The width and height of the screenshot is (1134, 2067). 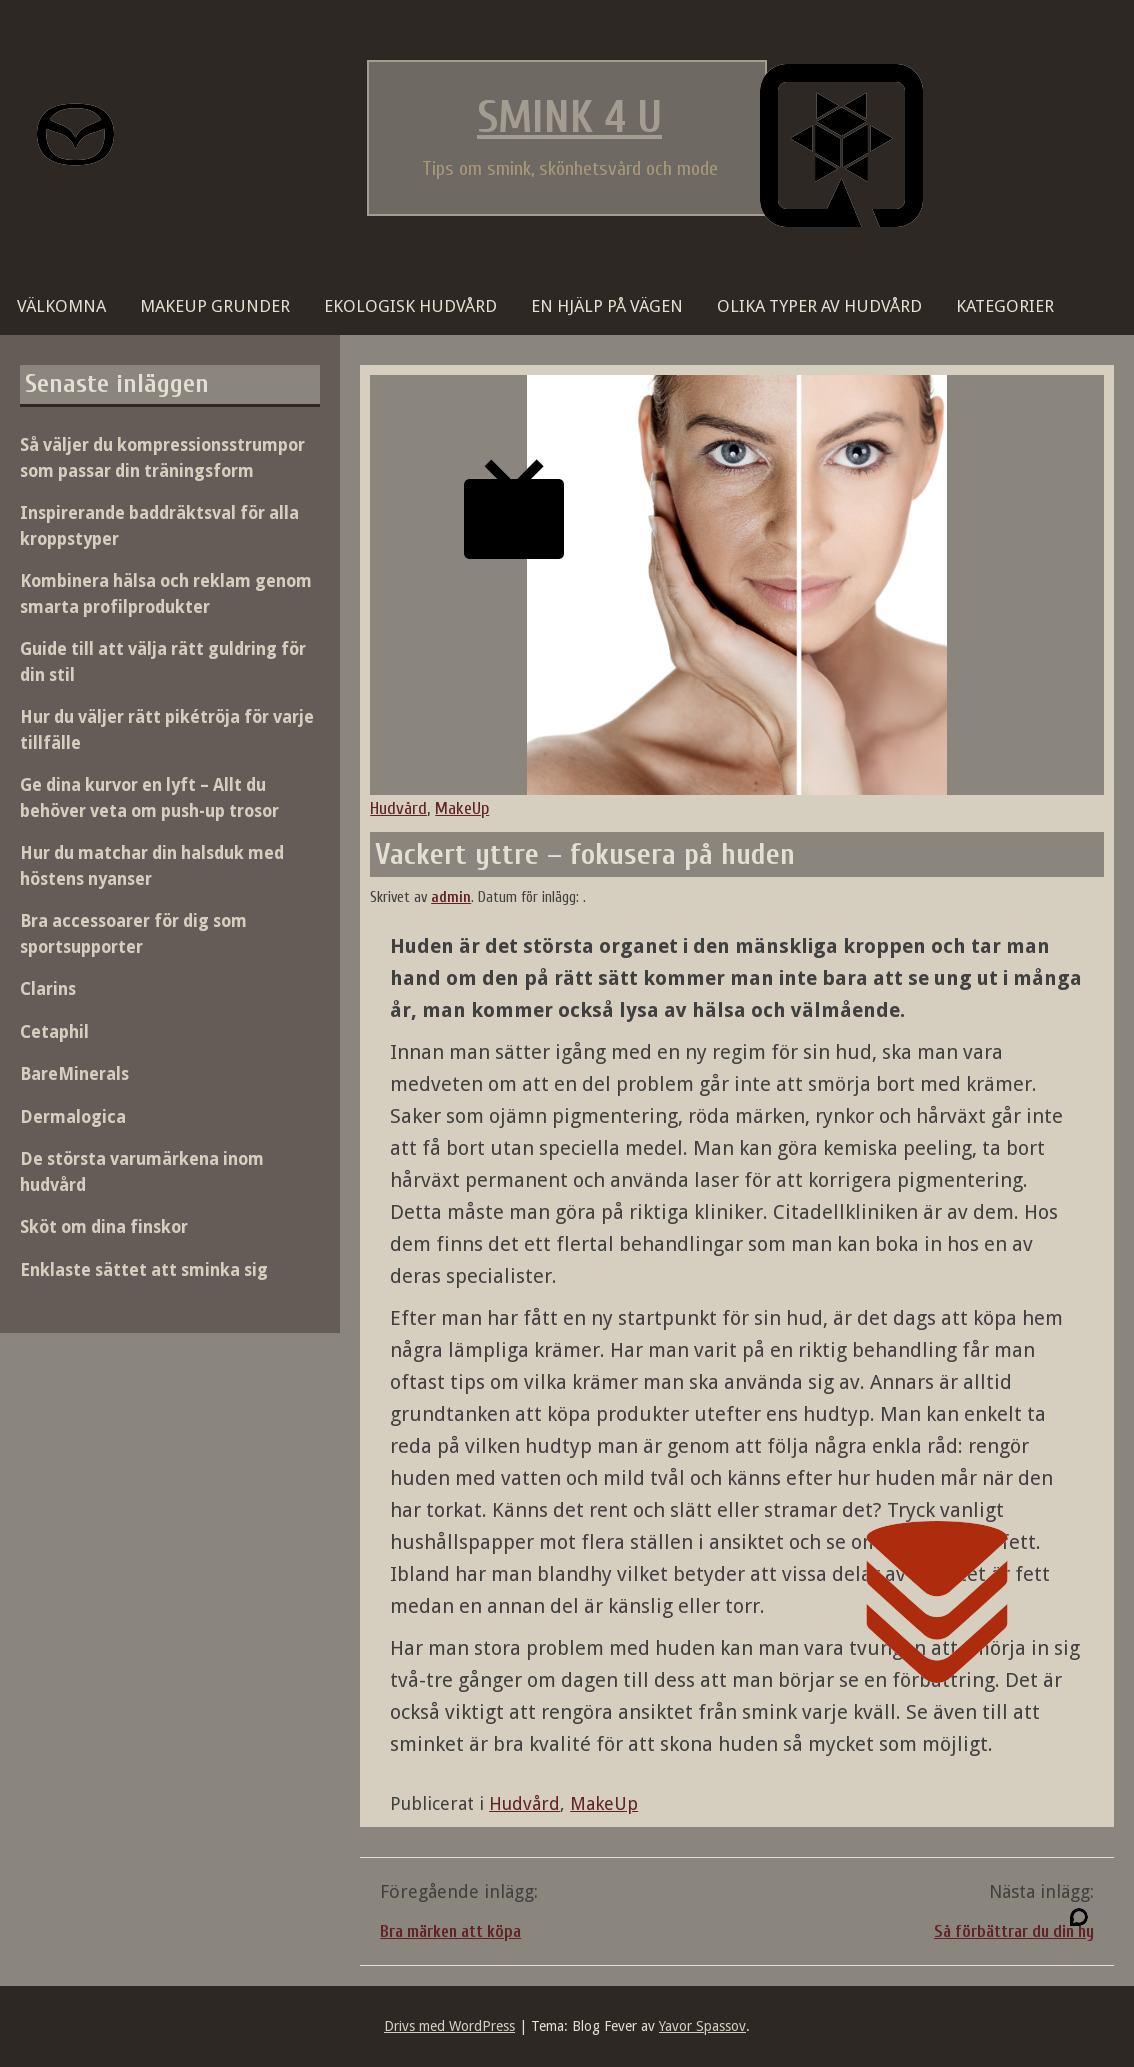 What do you see at coordinates (514, 514) in the screenshot?
I see `open tv or video streaming app` at bounding box center [514, 514].